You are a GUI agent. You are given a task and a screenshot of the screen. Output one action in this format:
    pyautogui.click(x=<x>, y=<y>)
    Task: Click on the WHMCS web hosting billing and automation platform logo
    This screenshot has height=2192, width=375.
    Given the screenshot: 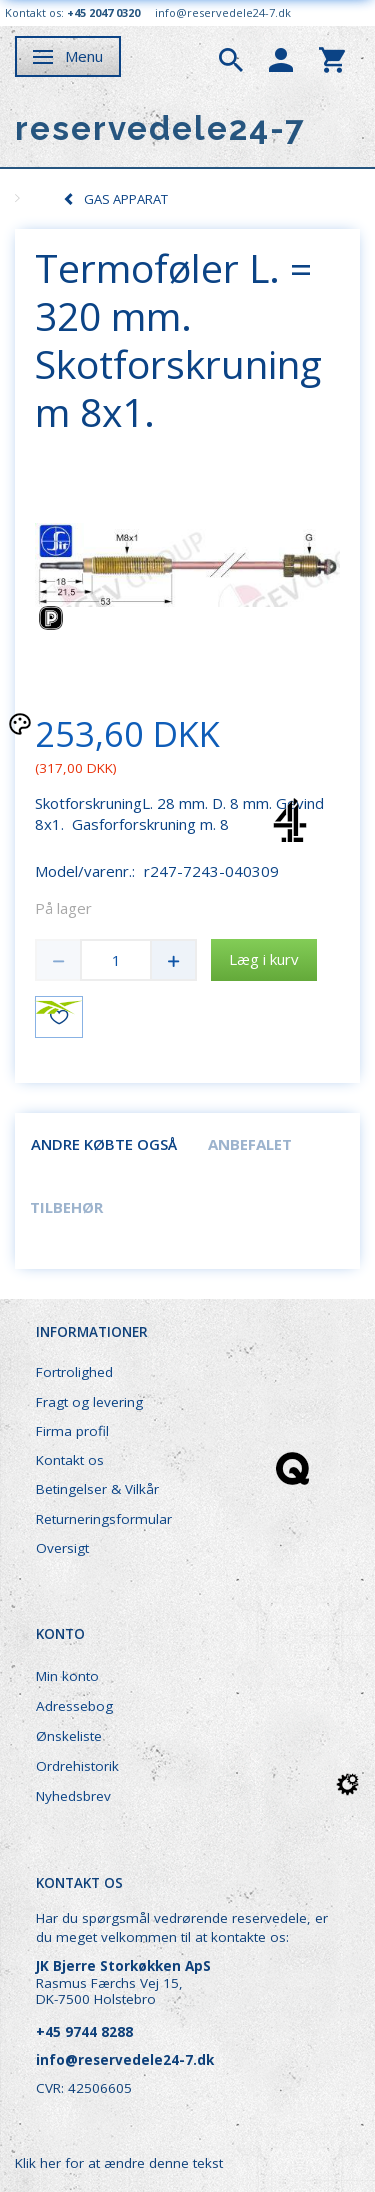 What is the action you would take?
    pyautogui.click(x=347, y=1784)
    